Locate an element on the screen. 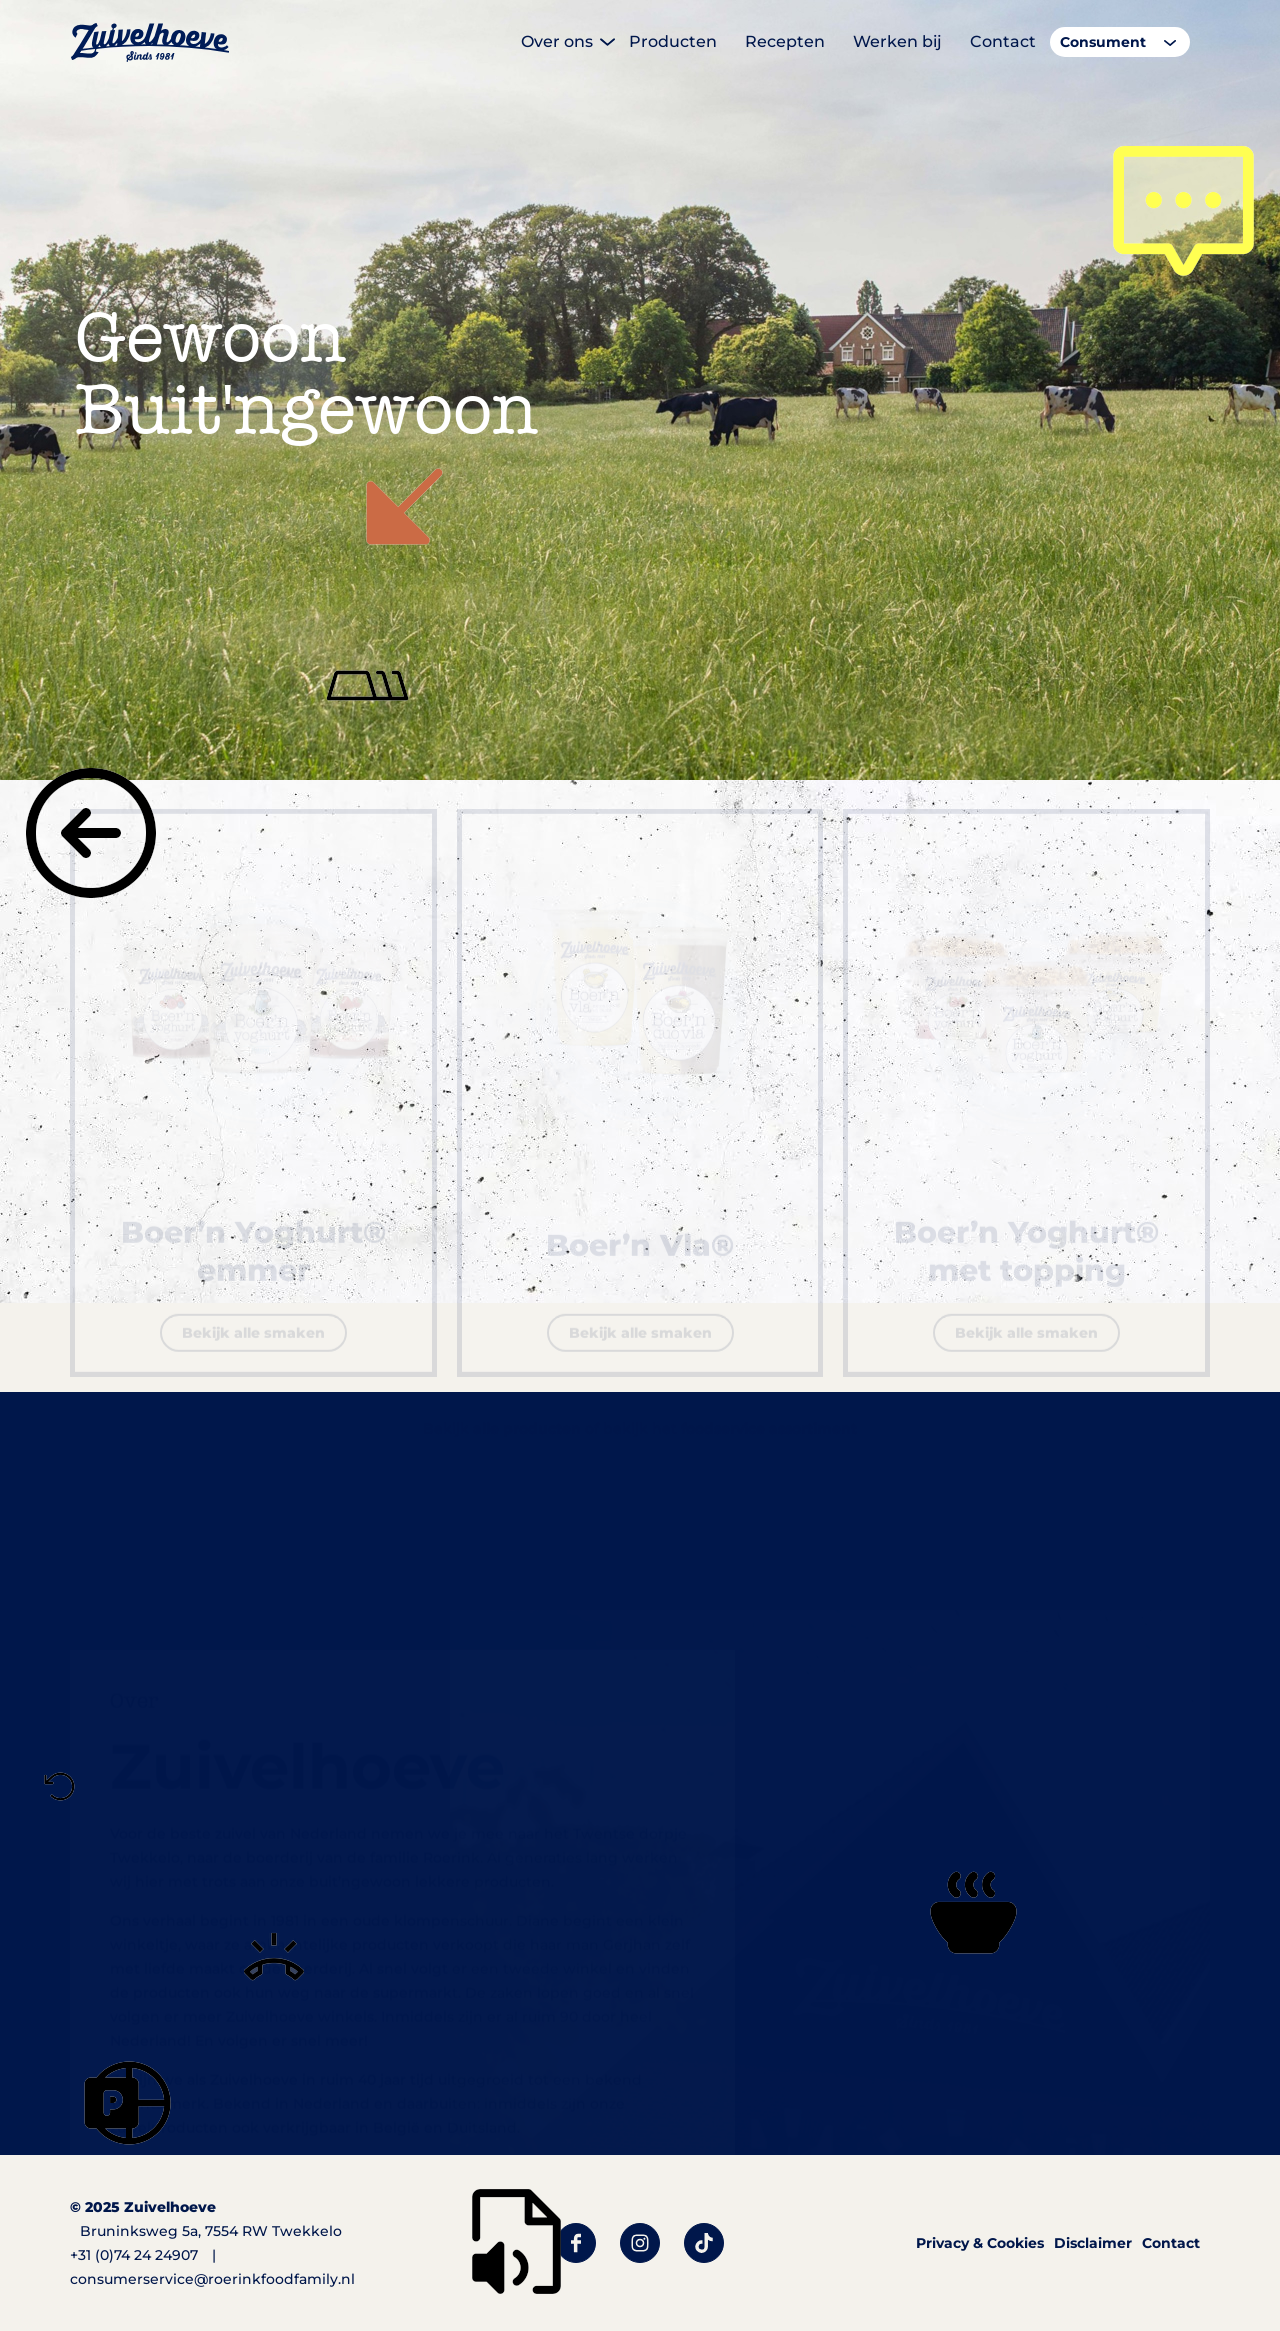 The height and width of the screenshot is (2331, 1280). incoming call ringing is located at coordinates (274, 1958).